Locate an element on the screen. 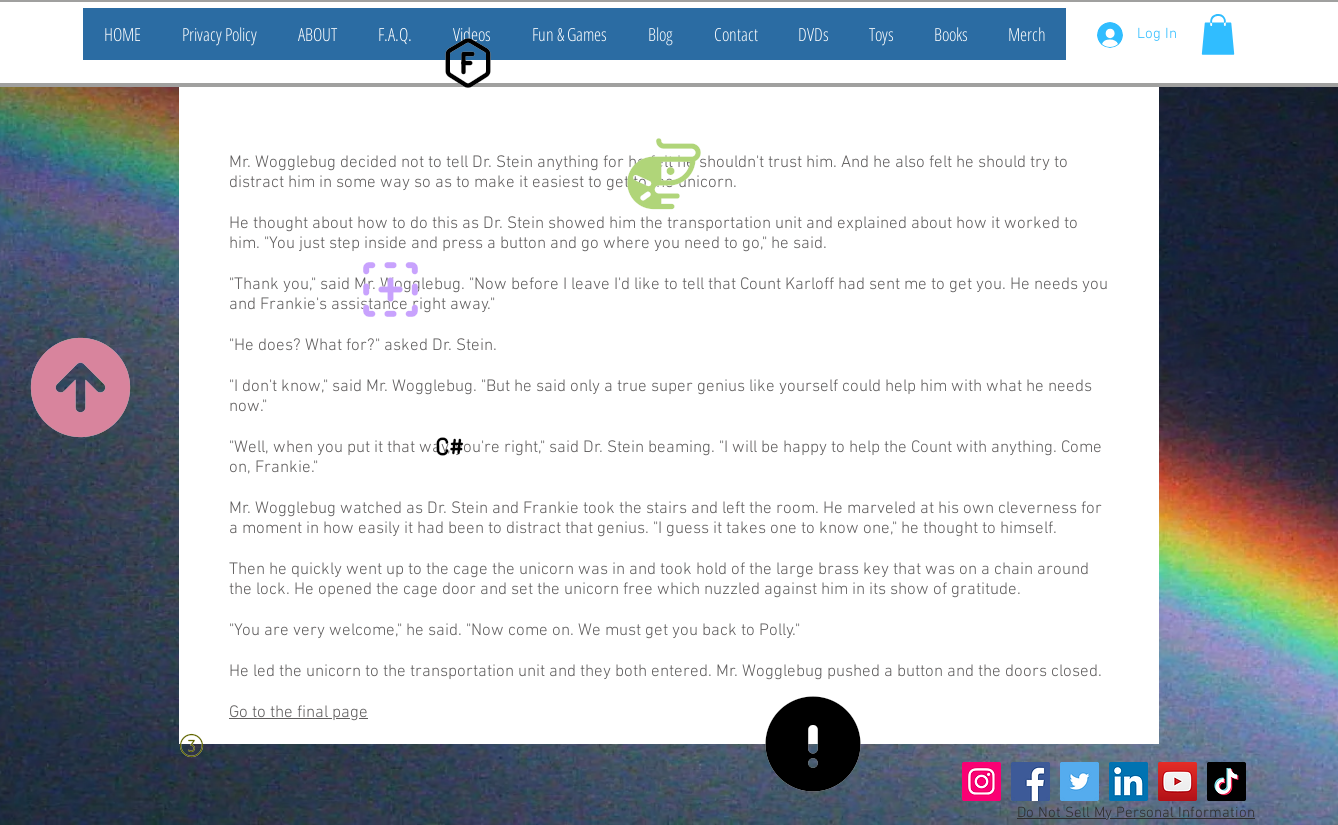 Image resolution: width=1338 pixels, height=825 pixels. upload a file or content is located at coordinates (80, 387).